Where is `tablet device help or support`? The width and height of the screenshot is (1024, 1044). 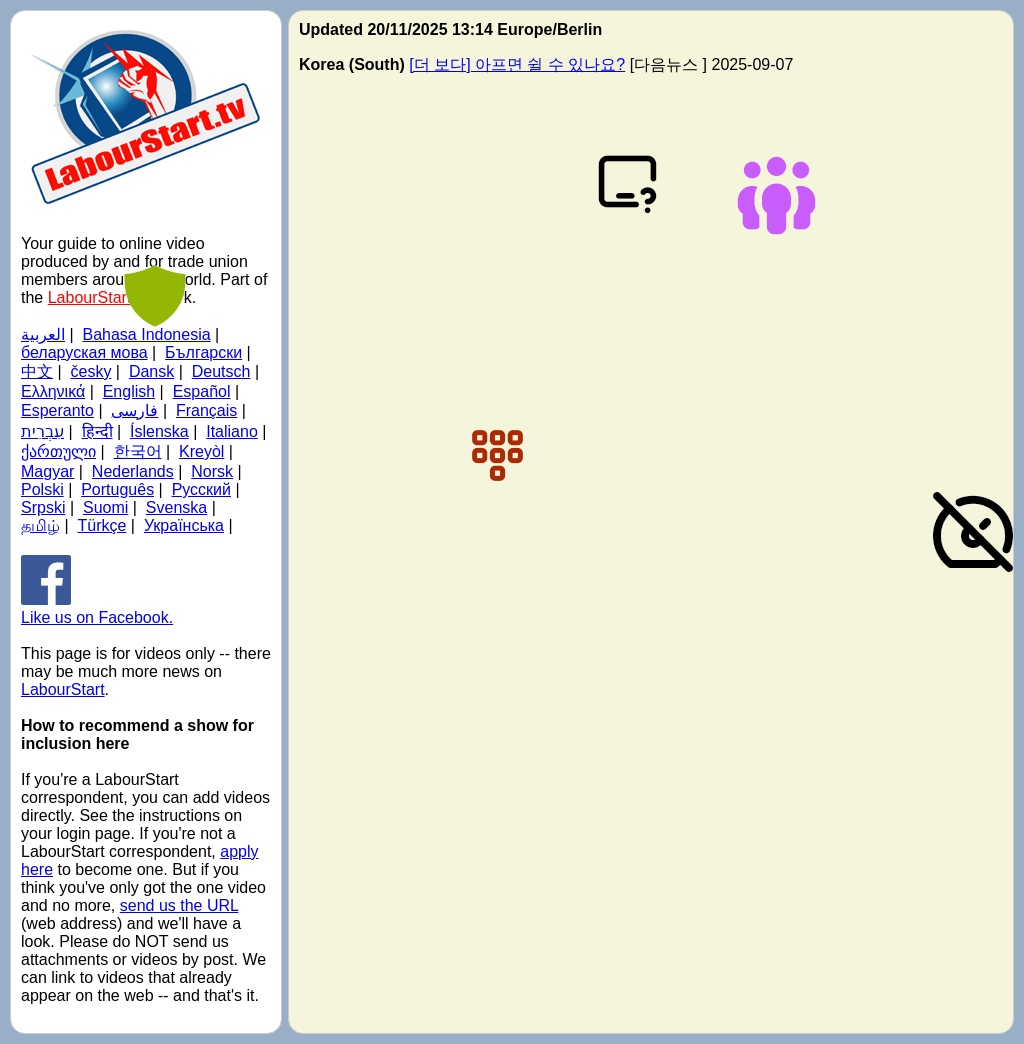 tablet device help or support is located at coordinates (627, 181).